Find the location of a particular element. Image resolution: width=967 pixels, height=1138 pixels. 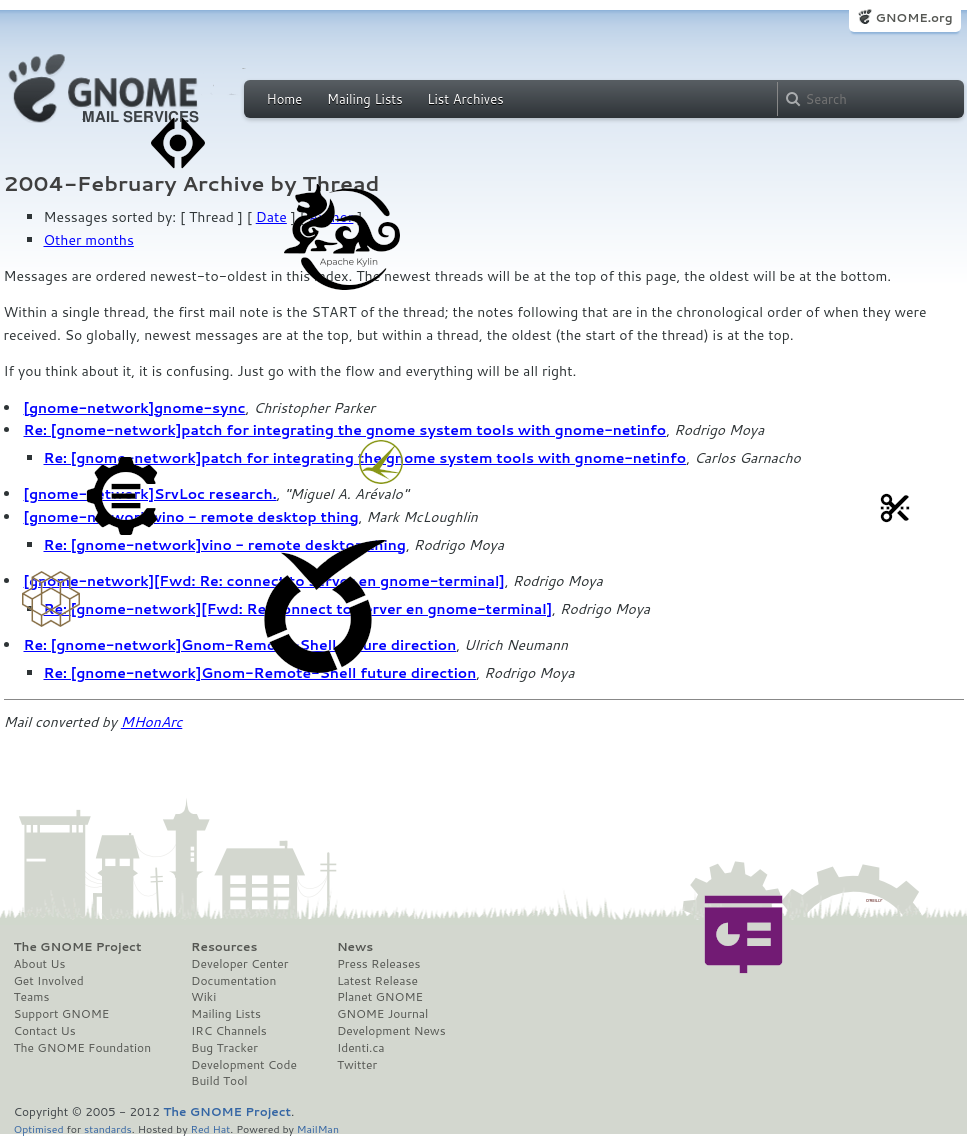

tarom romanian airline logo is located at coordinates (381, 462).